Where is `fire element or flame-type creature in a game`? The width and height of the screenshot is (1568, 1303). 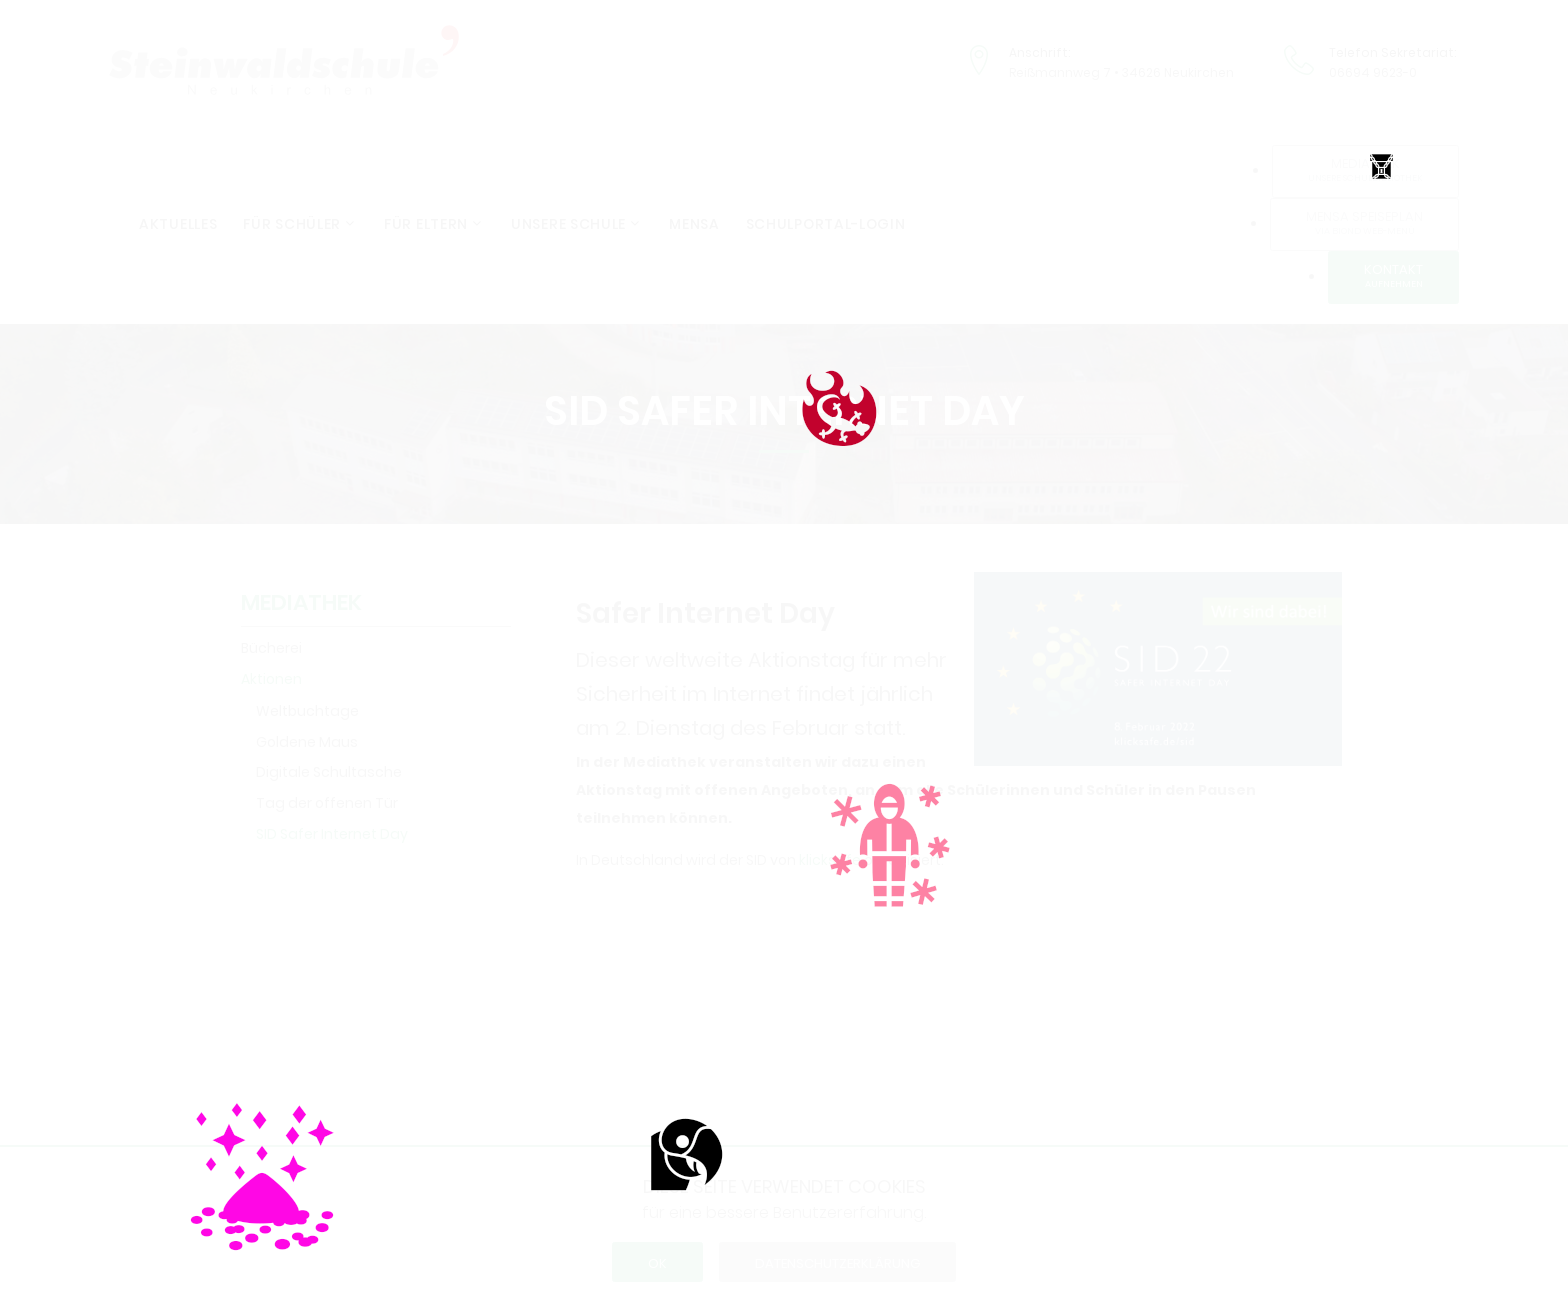
fire element or flame-type creature in a game is located at coordinates (837, 407).